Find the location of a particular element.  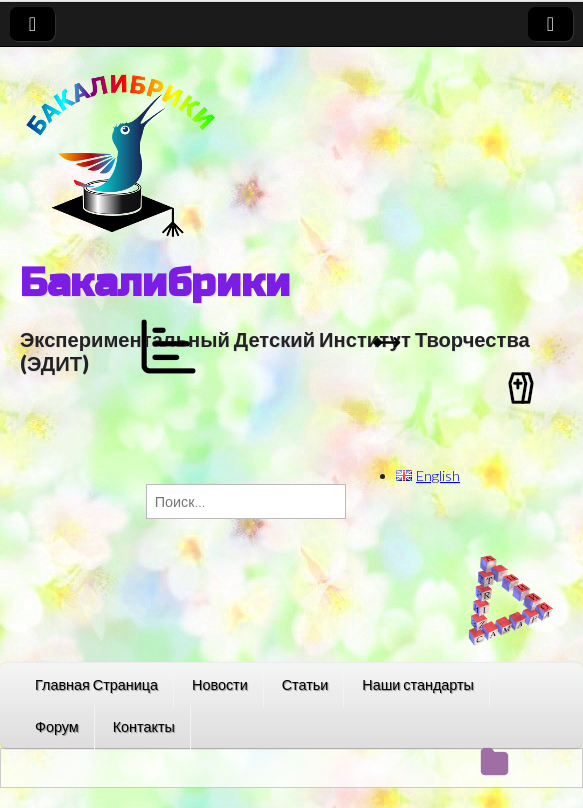

navigate to next step or section is located at coordinates (386, 342).